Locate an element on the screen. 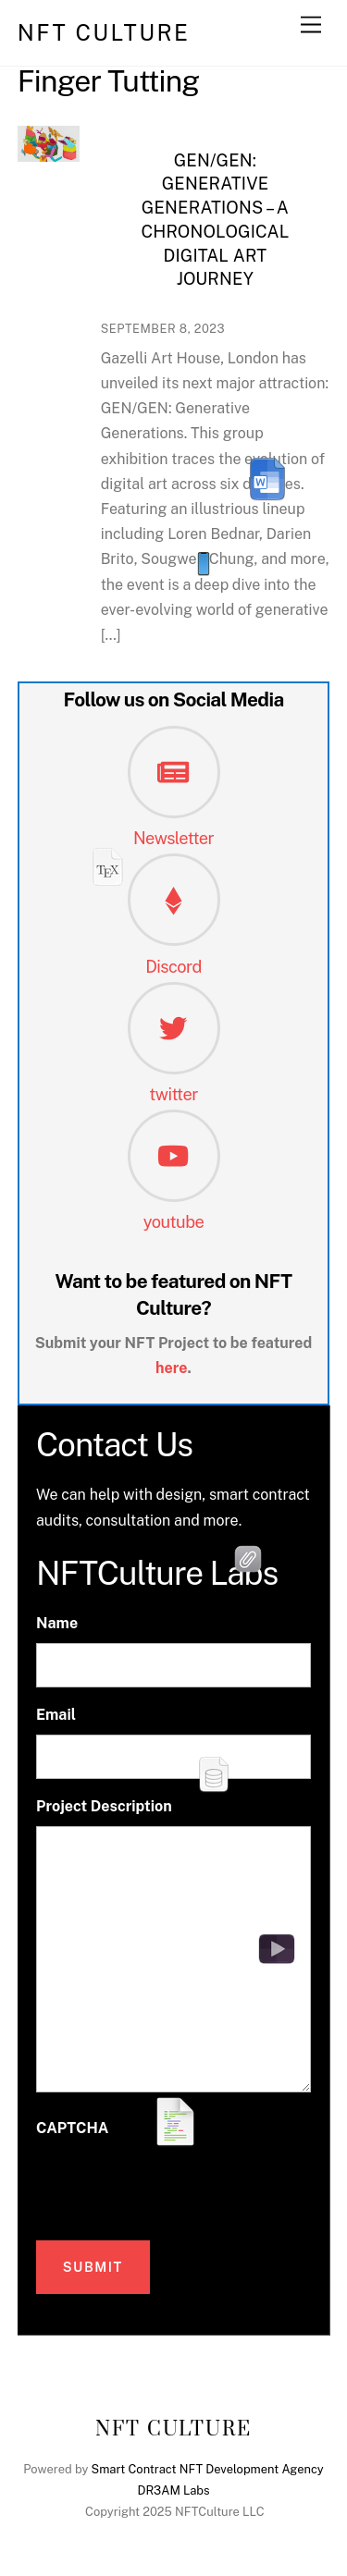  a COBOL source code file is located at coordinates (175, 2122).